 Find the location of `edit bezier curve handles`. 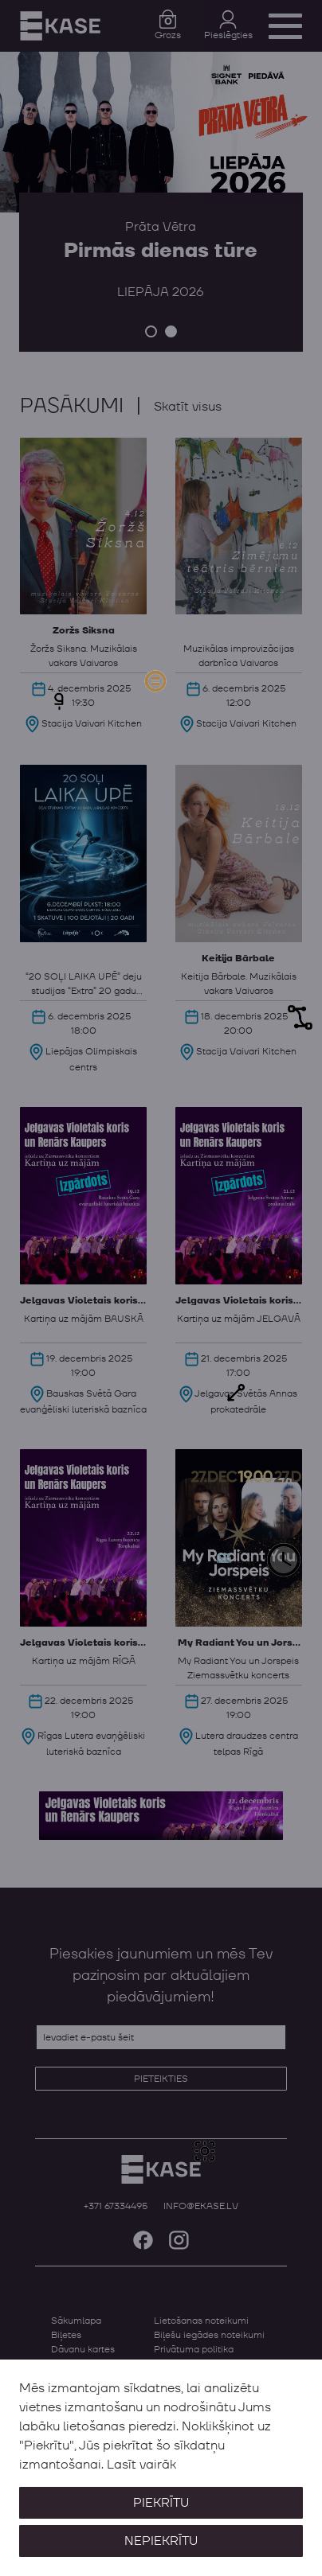

edit bezier curve handles is located at coordinates (300, 1017).